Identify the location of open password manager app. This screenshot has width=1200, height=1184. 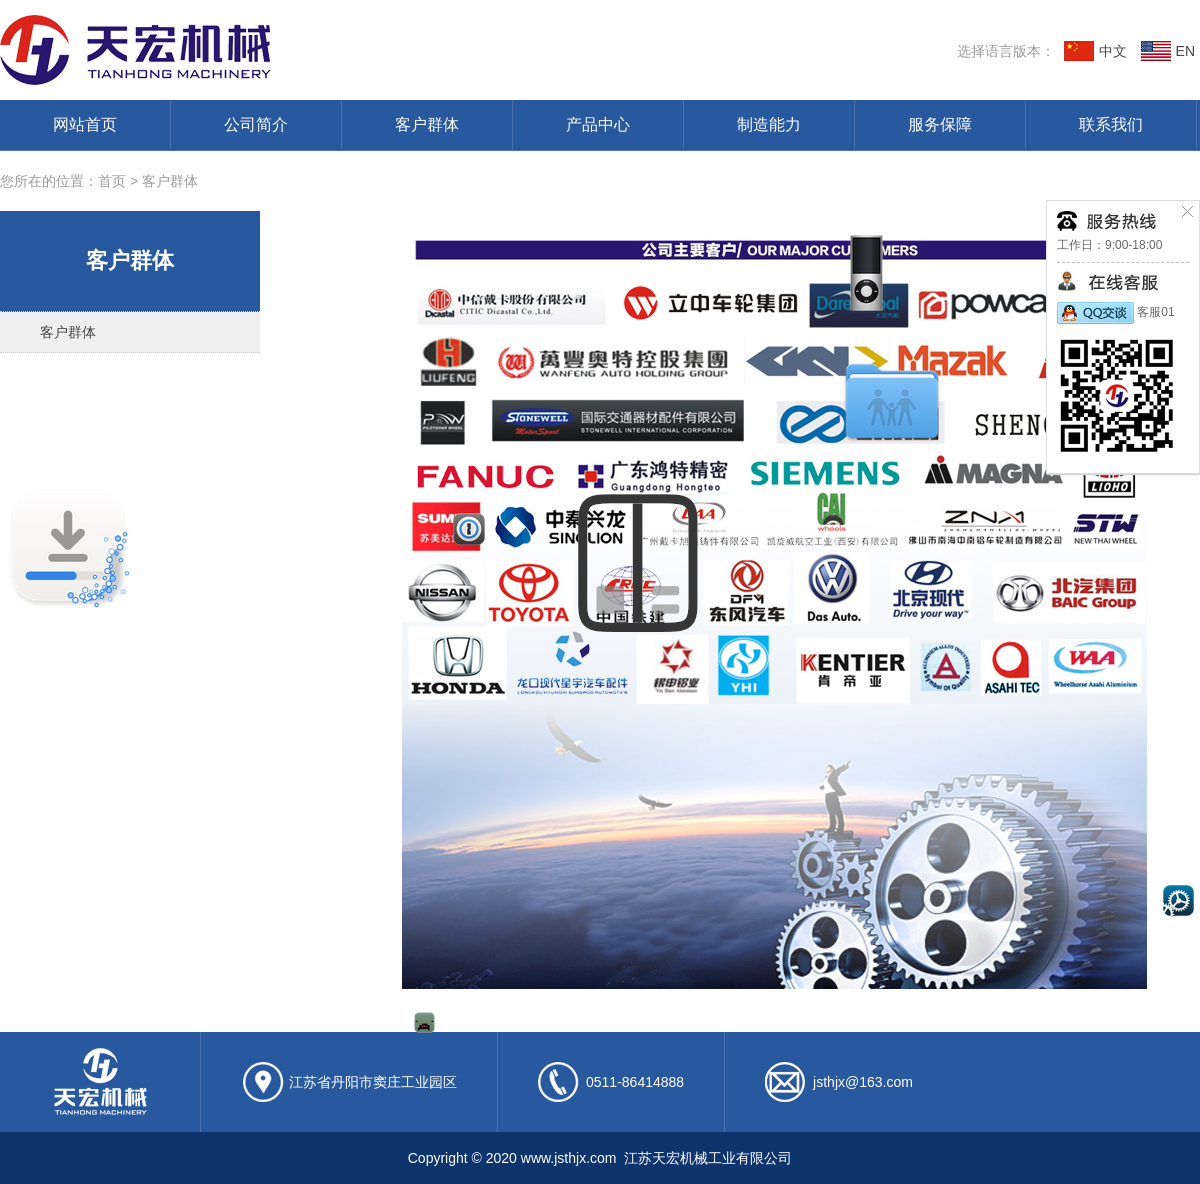
(469, 529).